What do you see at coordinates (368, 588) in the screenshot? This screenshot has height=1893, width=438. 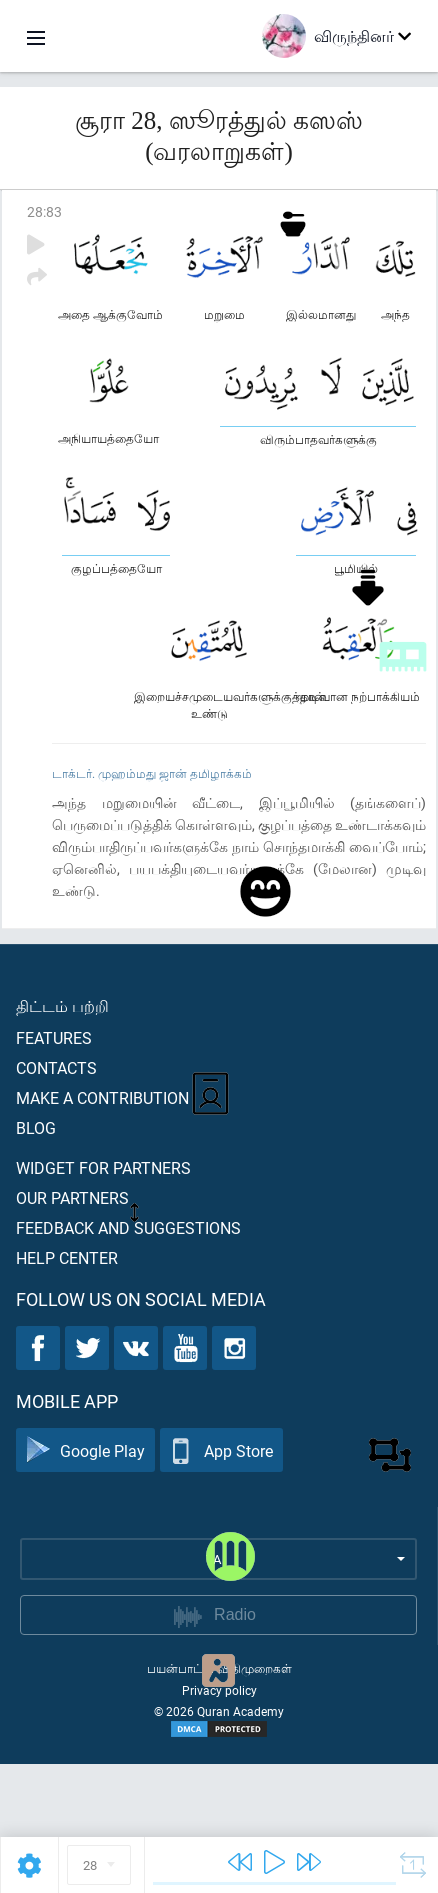 I see `download file with queue` at bounding box center [368, 588].